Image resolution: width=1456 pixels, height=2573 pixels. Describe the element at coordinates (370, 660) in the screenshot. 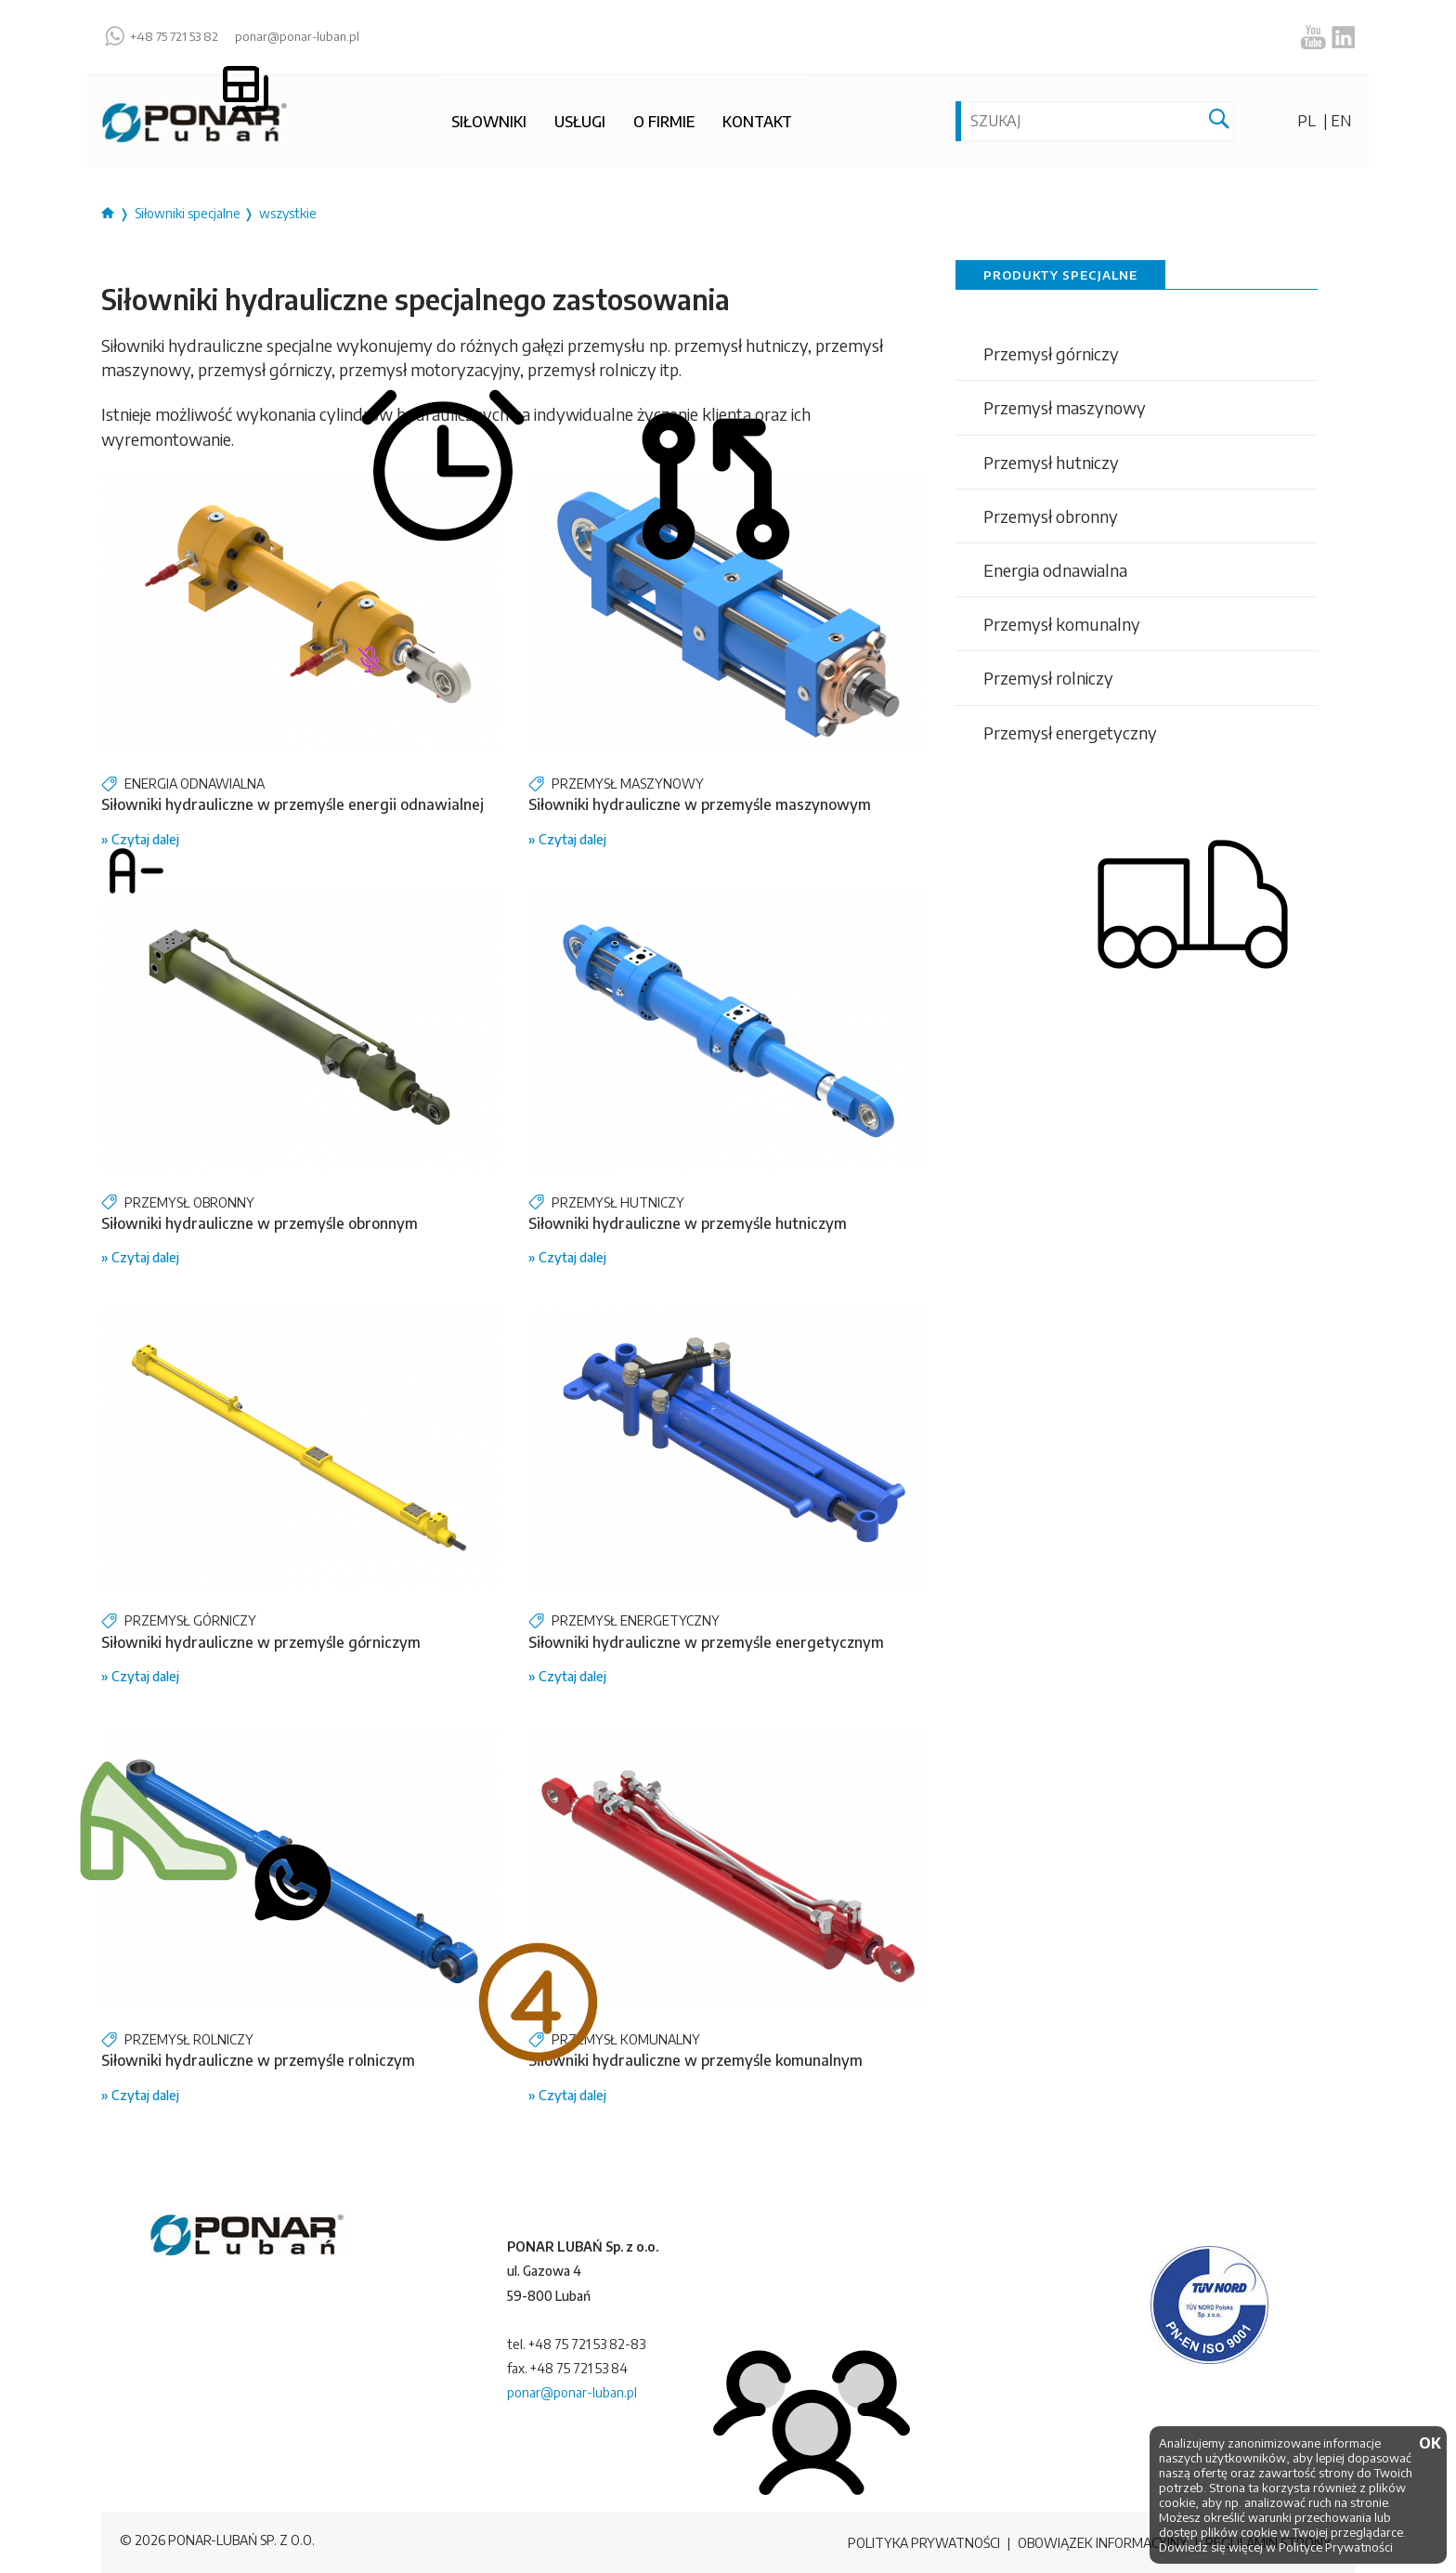

I see `mute your microphone` at that location.